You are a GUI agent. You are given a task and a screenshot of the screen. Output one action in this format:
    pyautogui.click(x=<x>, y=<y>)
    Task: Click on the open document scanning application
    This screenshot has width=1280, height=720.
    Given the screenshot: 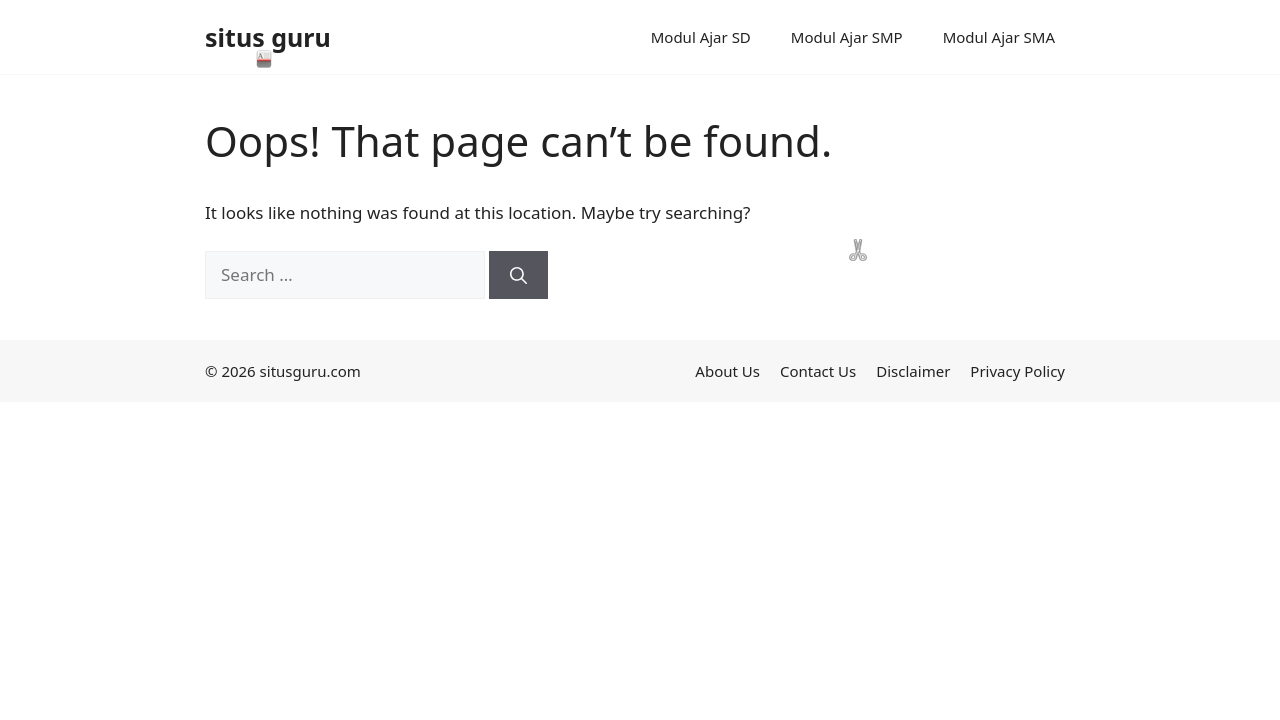 What is the action you would take?
    pyautogui.click(x=264, y=59)
    